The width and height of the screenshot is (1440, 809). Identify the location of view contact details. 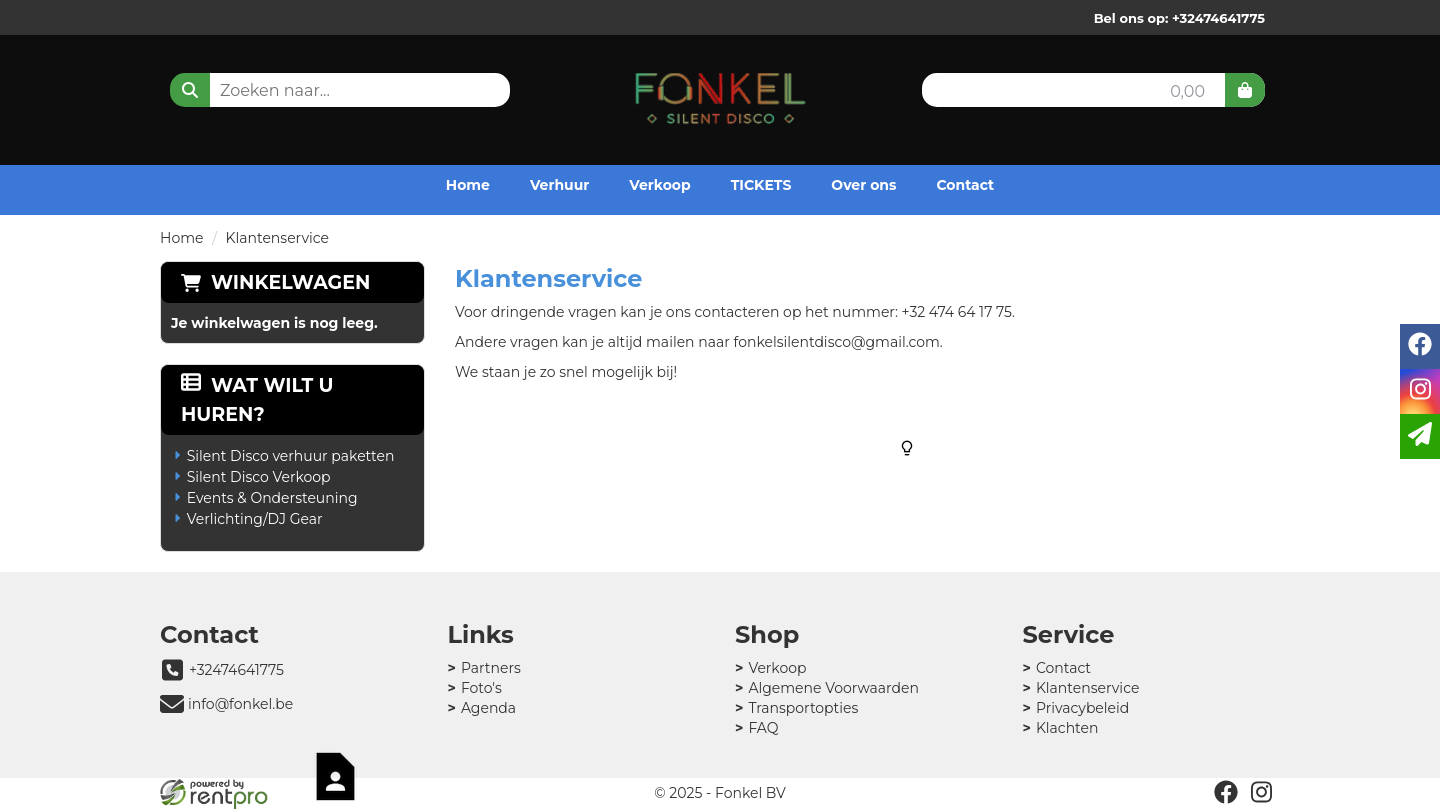
(335, 776).